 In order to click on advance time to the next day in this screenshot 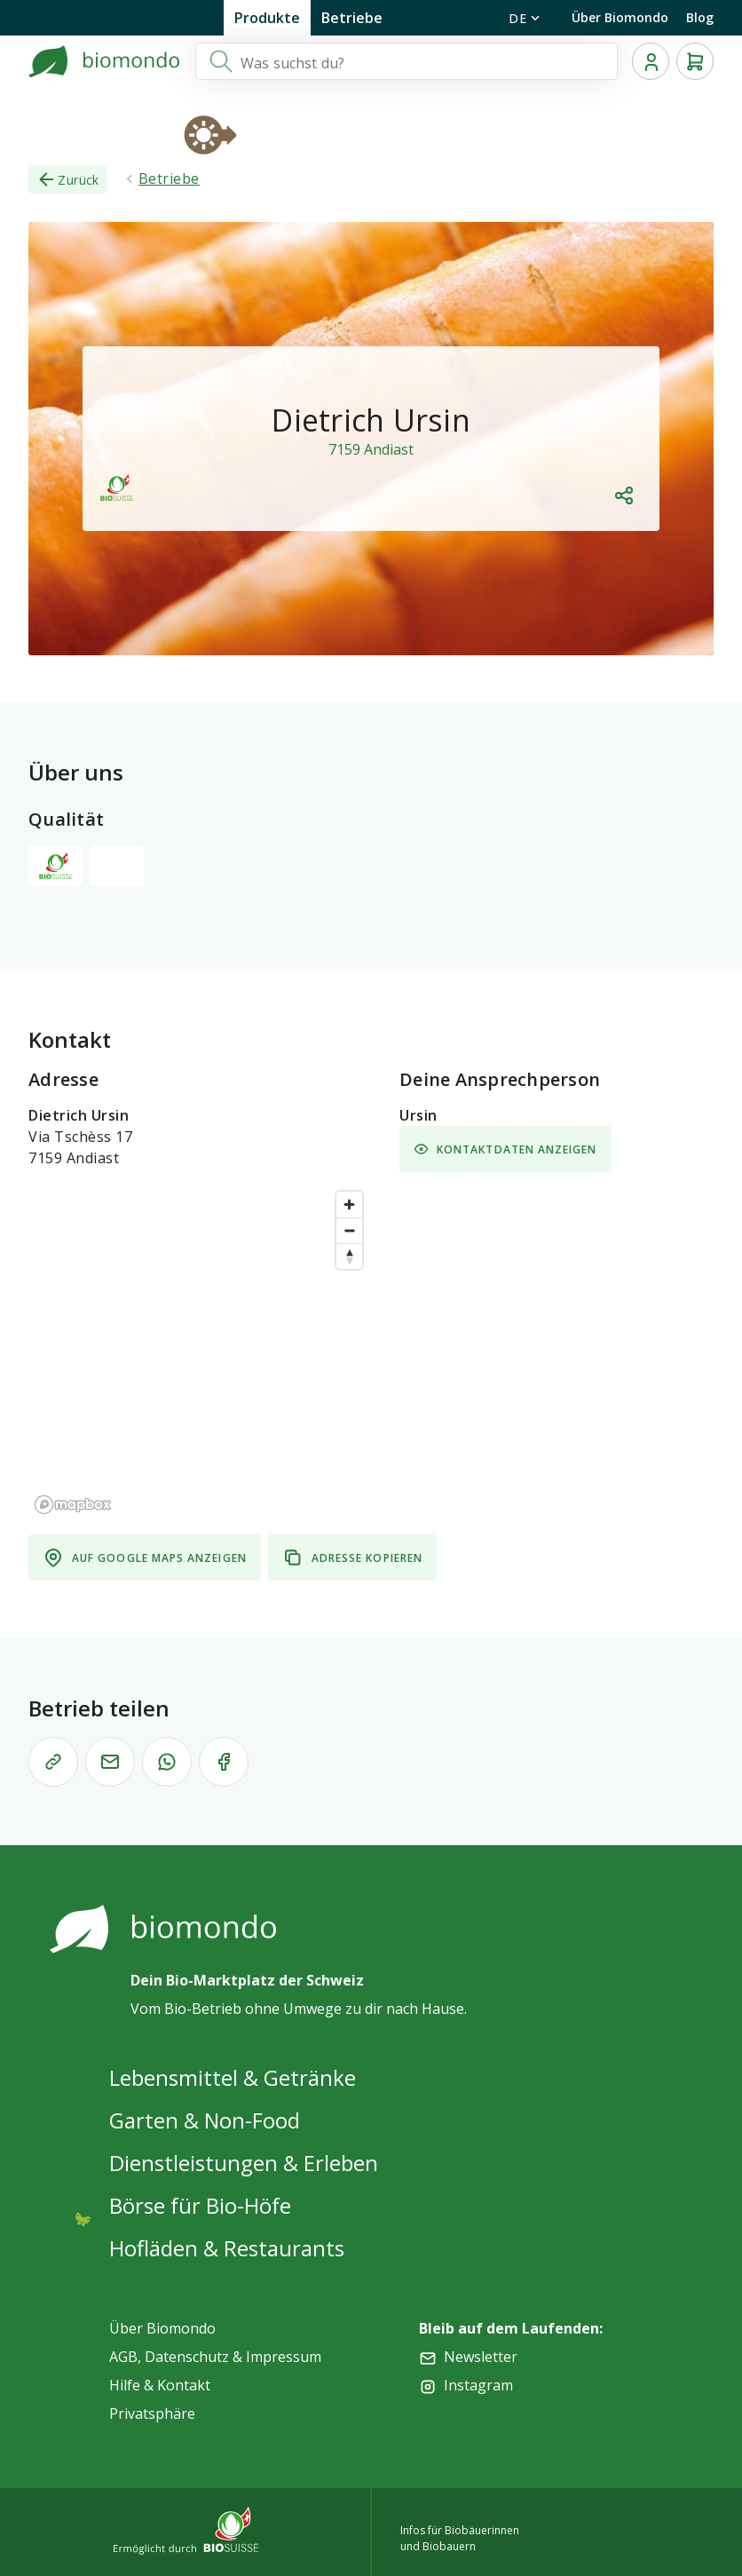, I will do `click(210, 135)`.